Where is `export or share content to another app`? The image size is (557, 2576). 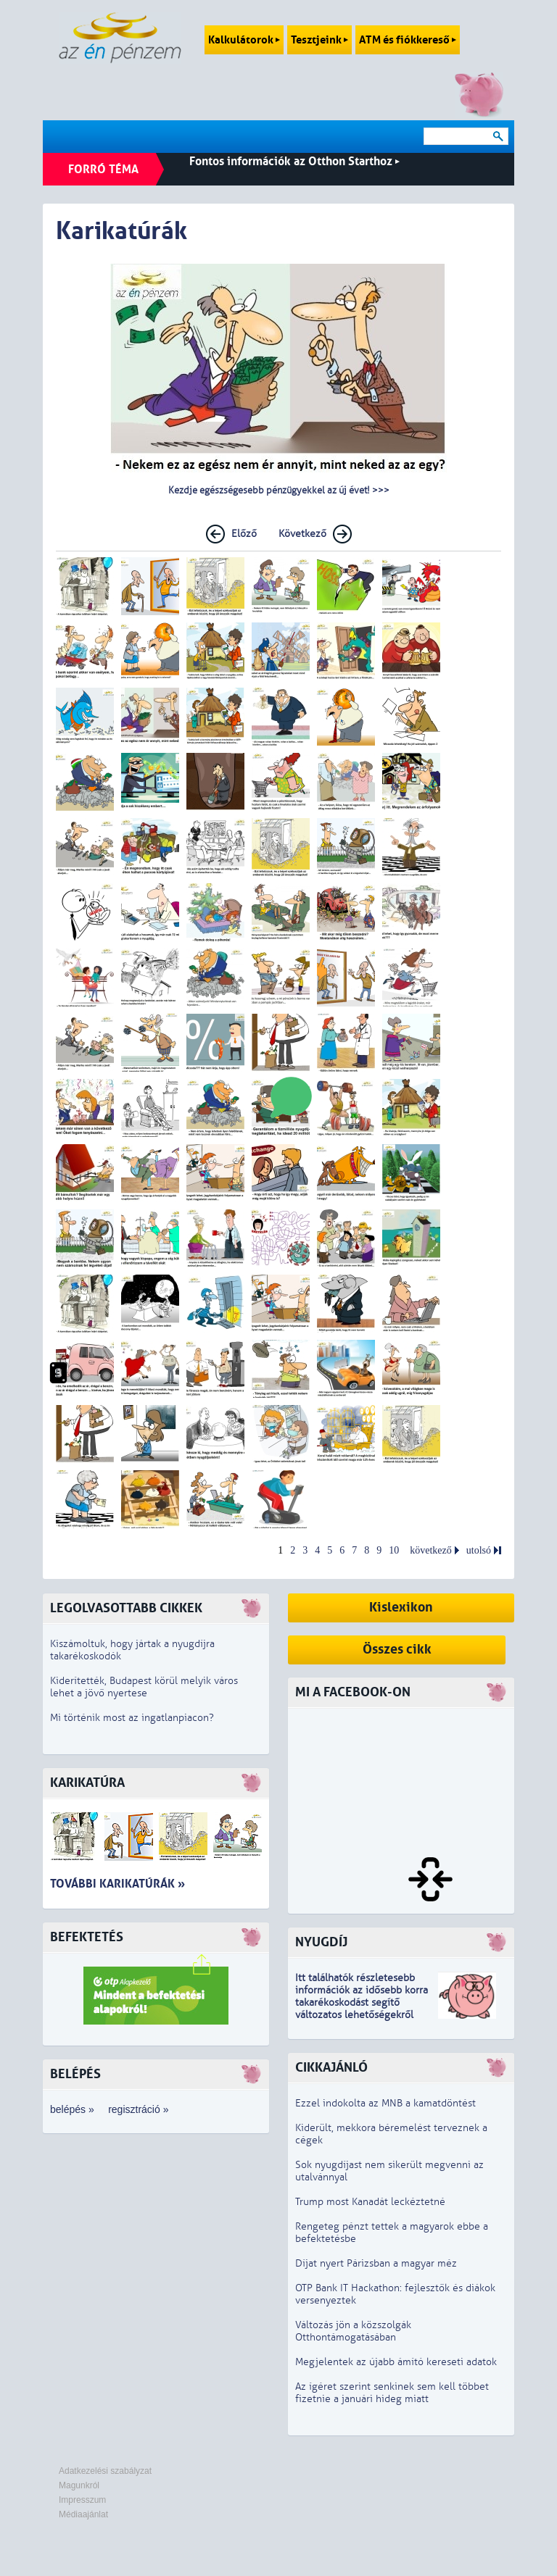
export or share content to another app is located at coordinates (202, 1965).